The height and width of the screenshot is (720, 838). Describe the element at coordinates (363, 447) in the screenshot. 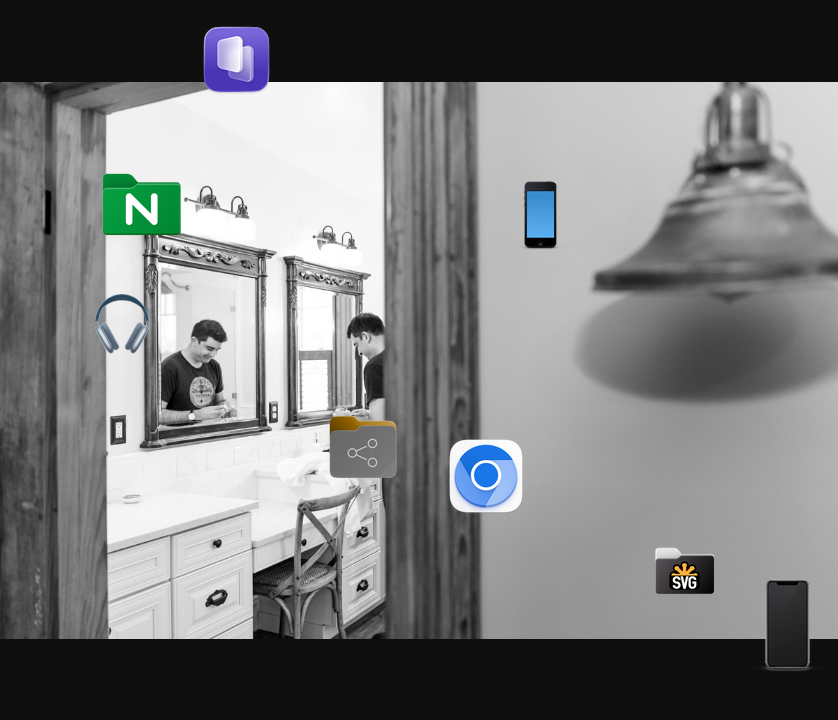

I see `open your public shared folder` at that location.